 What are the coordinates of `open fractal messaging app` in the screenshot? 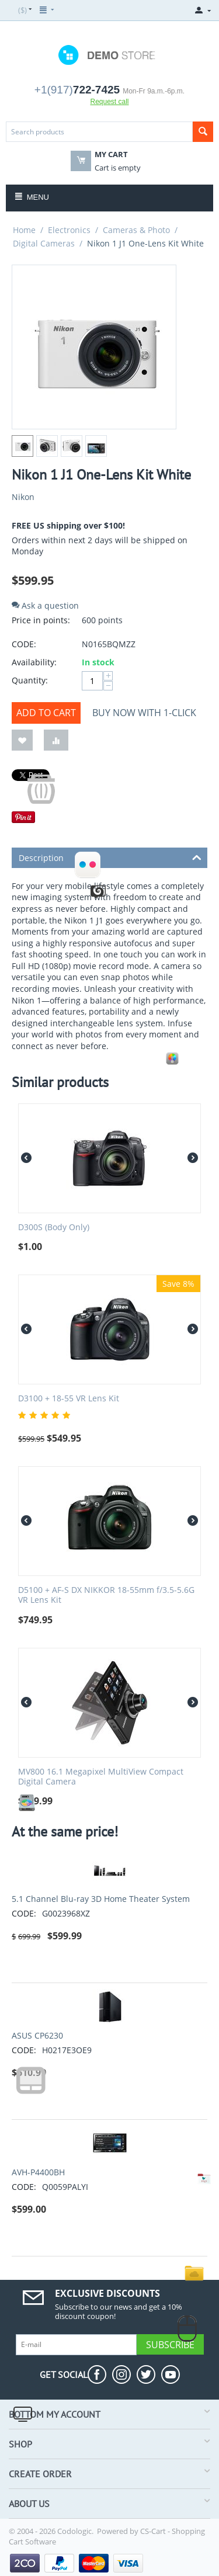 It's located at (98, 892).